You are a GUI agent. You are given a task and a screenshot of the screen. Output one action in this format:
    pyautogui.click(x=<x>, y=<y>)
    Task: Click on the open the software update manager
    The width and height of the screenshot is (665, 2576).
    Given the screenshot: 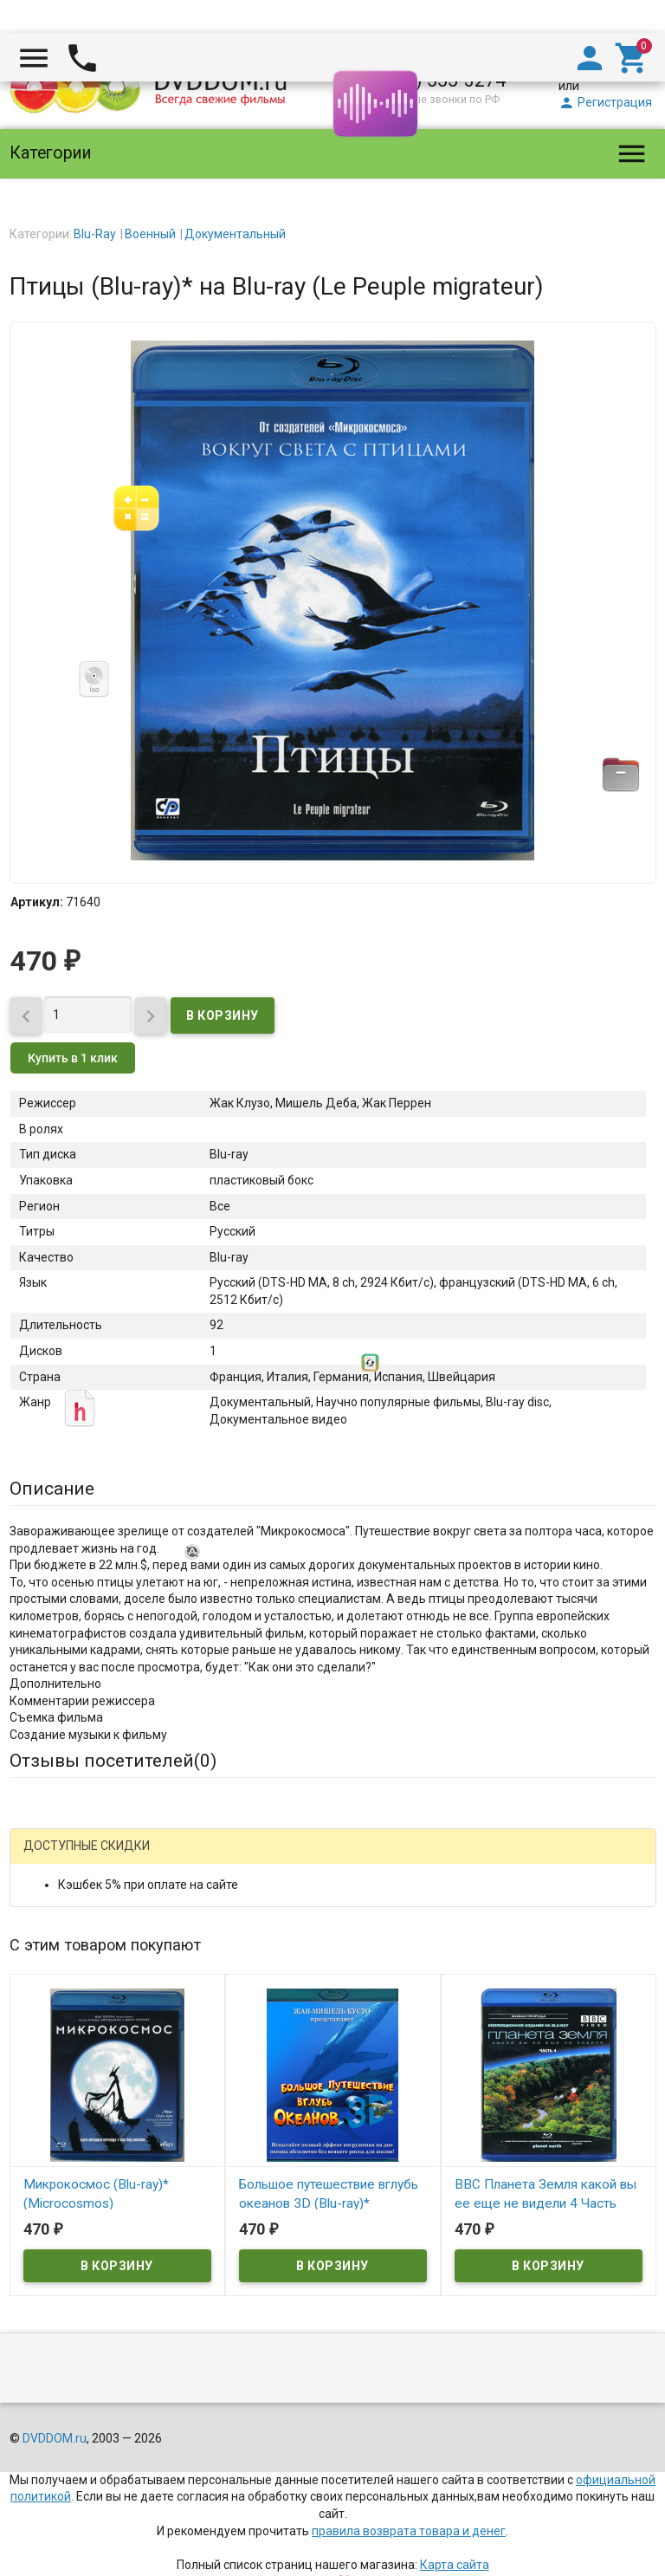 What is the action you would take?
    pyautogui.click(x=192, y=1552)
    